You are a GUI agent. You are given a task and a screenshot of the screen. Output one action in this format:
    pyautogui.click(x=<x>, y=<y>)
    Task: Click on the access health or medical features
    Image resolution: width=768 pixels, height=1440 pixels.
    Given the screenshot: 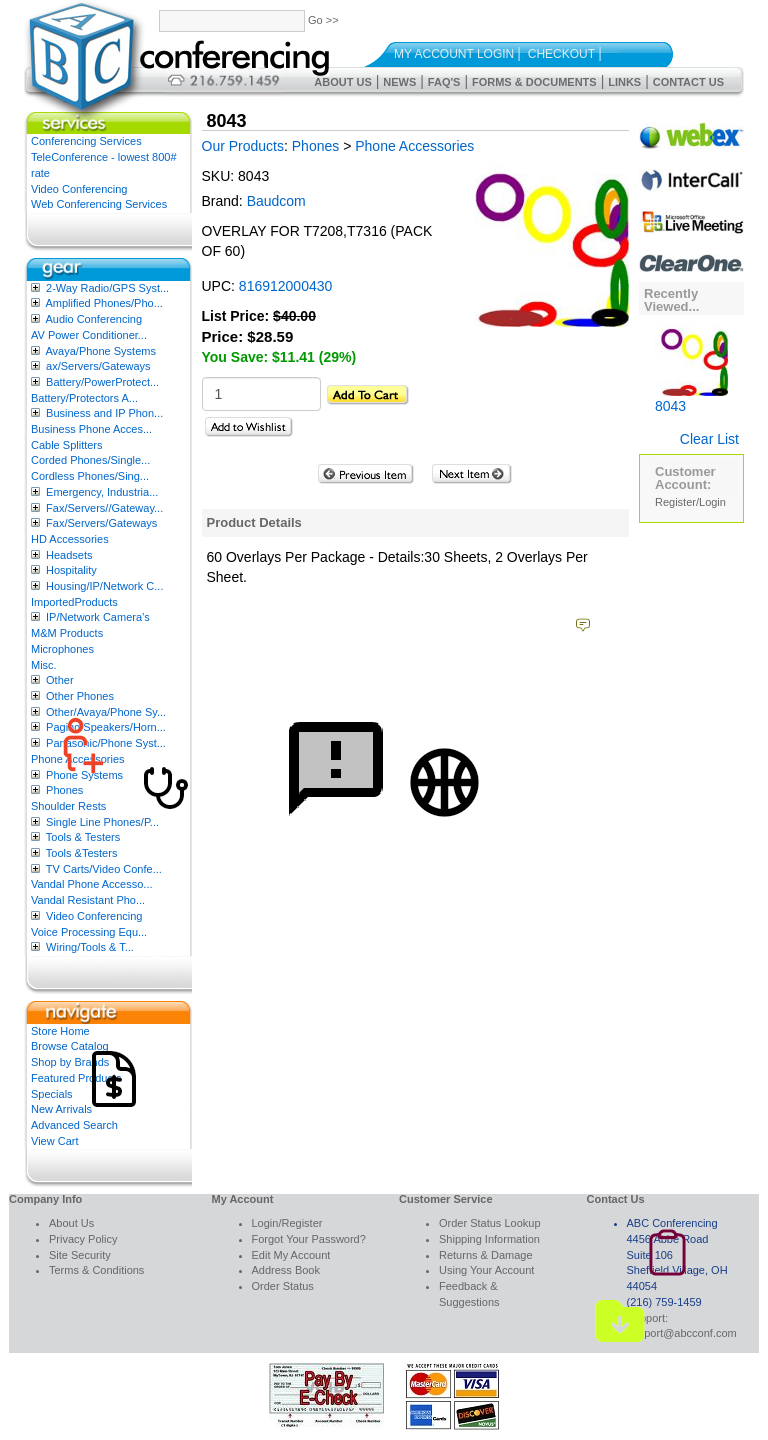 What is the action you would take?
    pyautogui.click(x=166, y=789)
    